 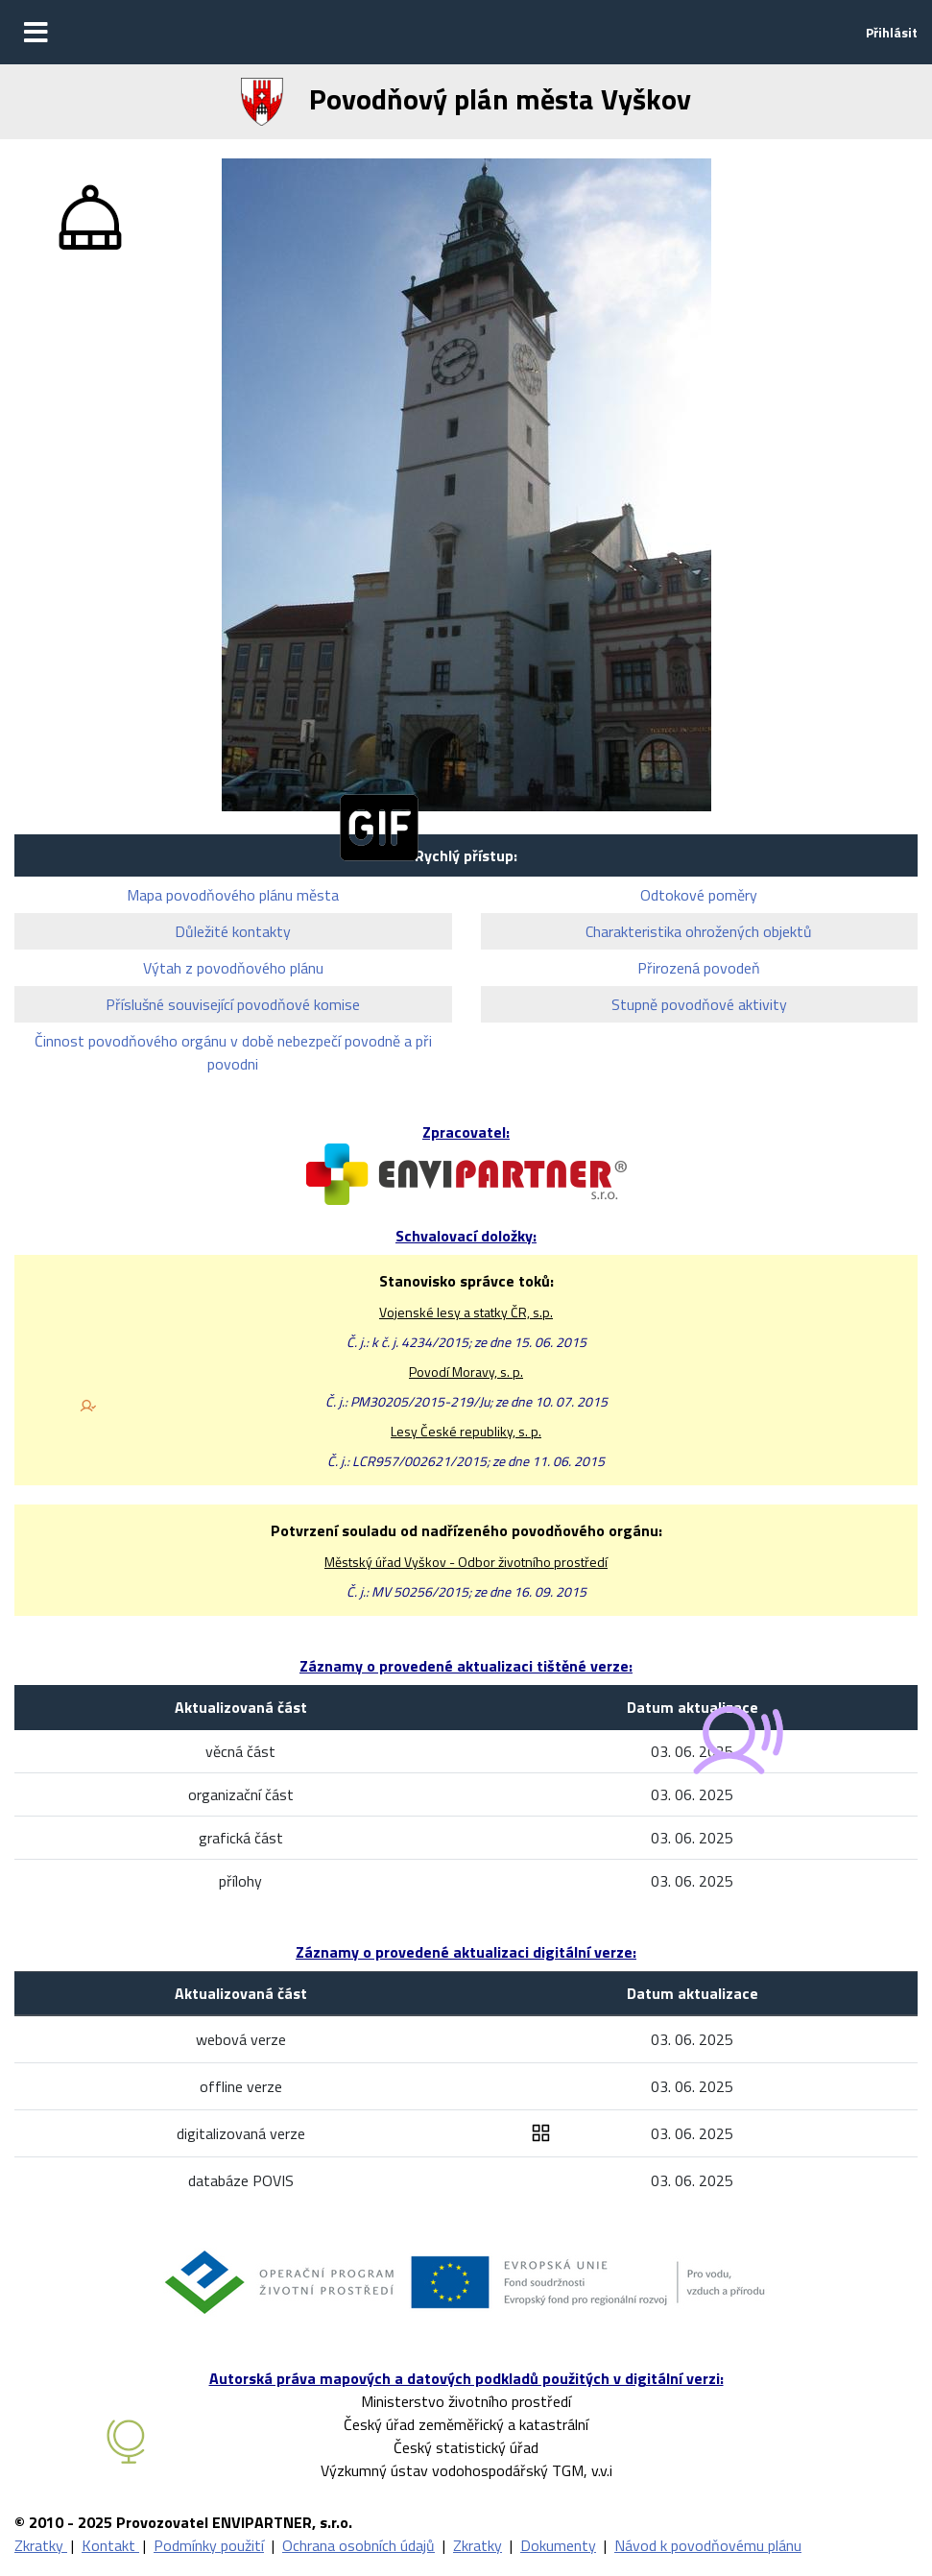 What do you see at coordinates (736, 1740) in the screenshot?
I see `user is speaking or broadcasting audio` at bounding box center [736, 1740].